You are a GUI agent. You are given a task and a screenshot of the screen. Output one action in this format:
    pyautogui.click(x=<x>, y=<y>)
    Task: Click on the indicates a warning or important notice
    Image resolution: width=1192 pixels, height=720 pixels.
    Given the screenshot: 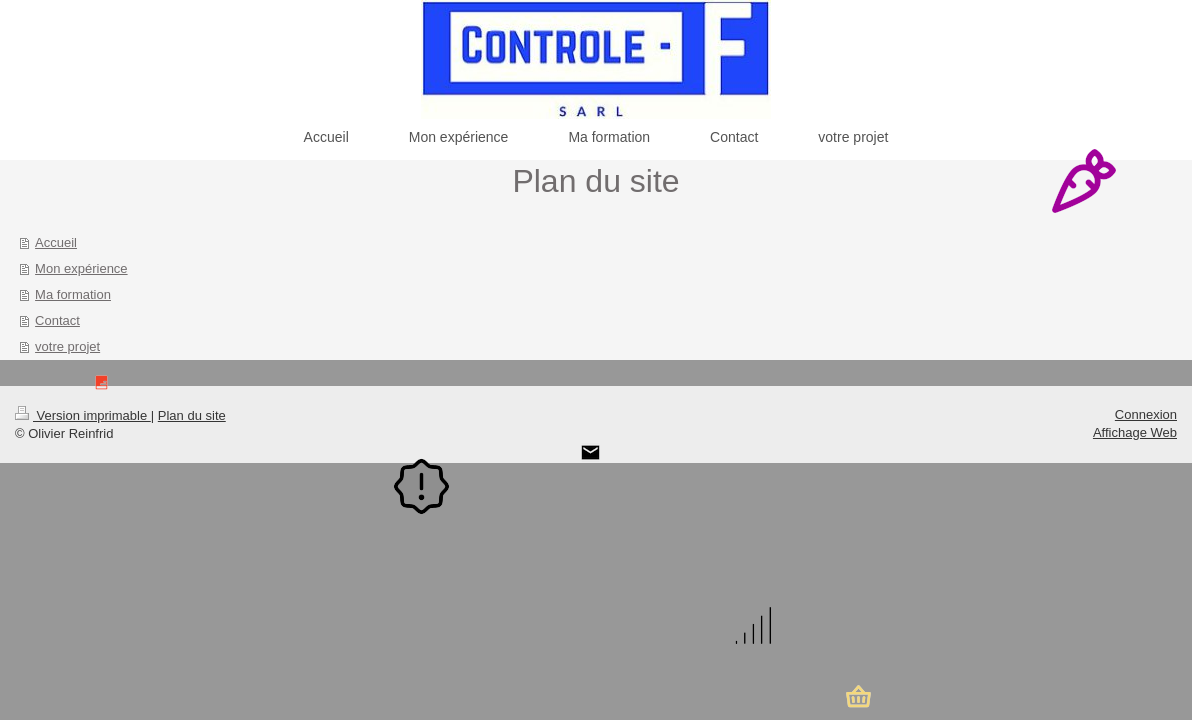 What is the action you would take?
    pyautogui.click(x=421, y=486)
    